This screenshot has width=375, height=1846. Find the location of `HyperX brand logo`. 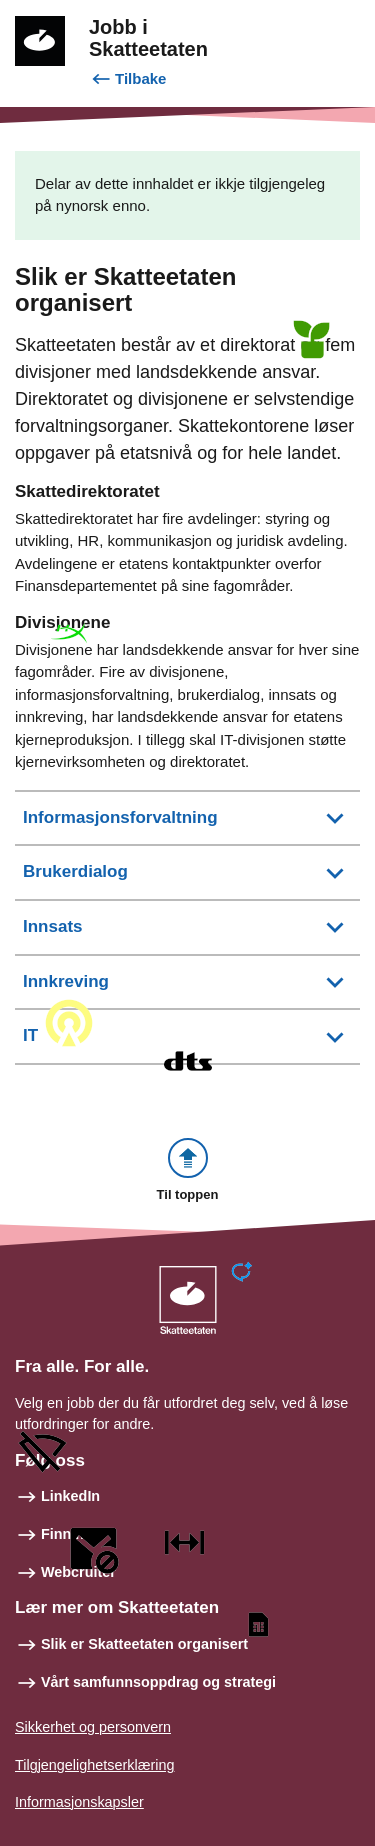

HyperX brand logo is located at coordinates (69, 633).